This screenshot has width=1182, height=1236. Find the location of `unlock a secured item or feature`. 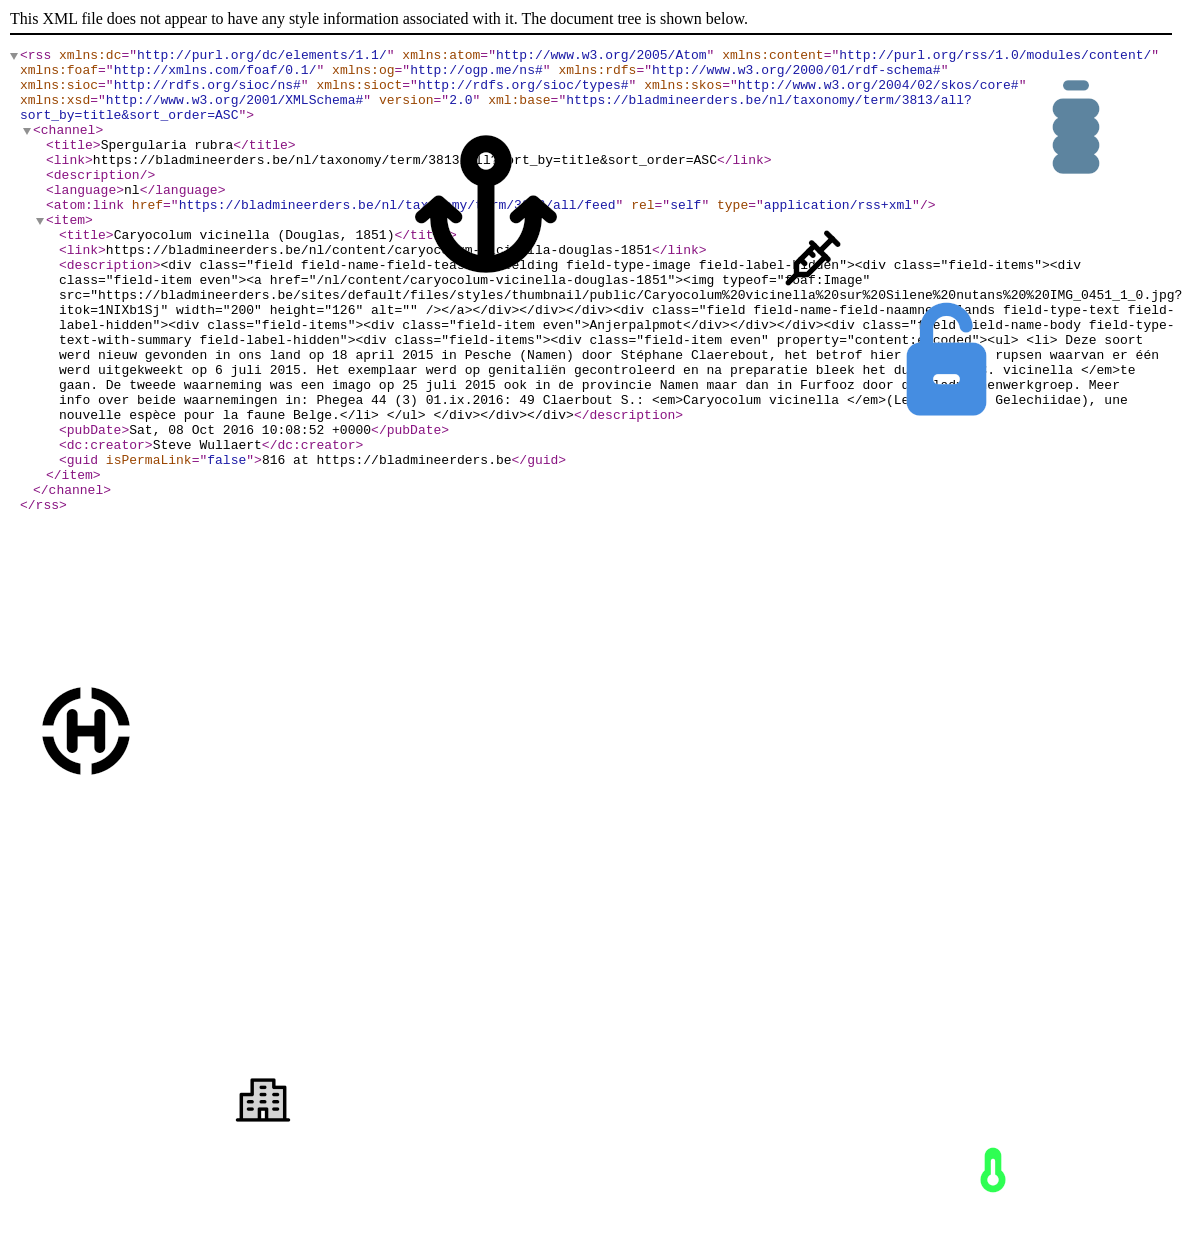

unlock a secured item or feature is located at coordinates (946, 362).